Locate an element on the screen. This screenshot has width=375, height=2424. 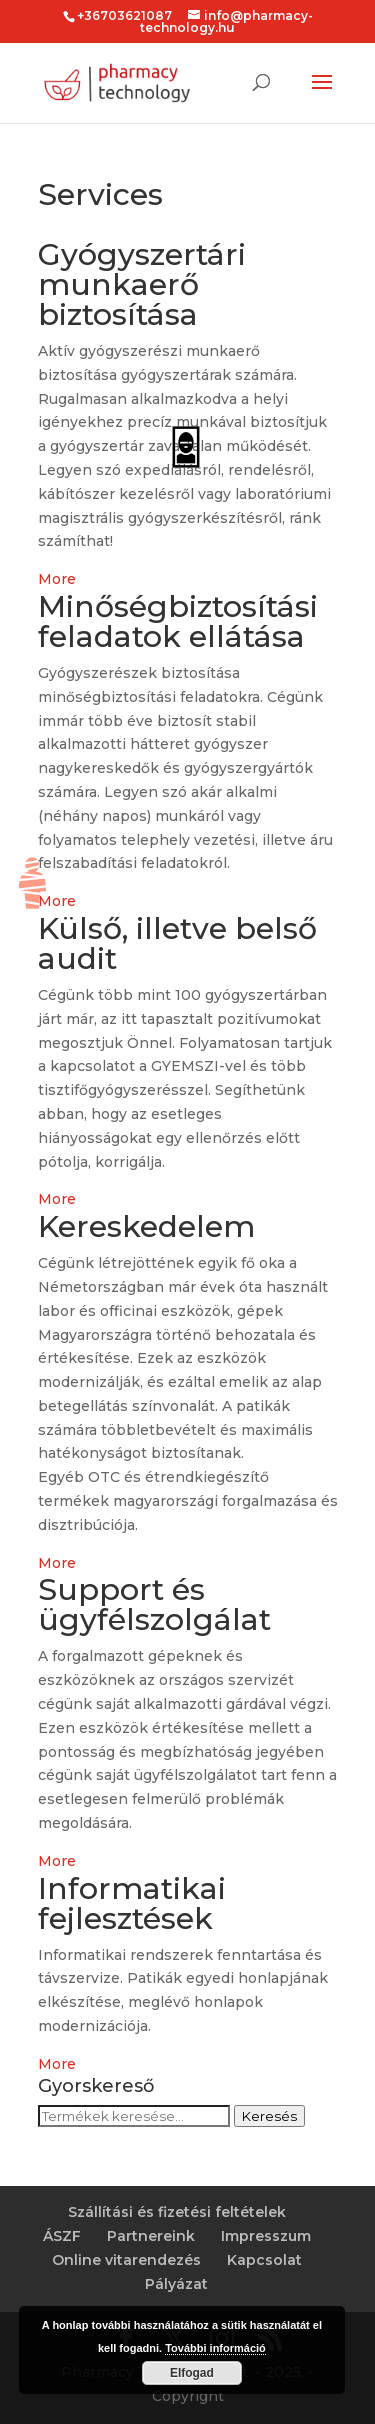
view user profile or account is located at coordinates (186, 447).